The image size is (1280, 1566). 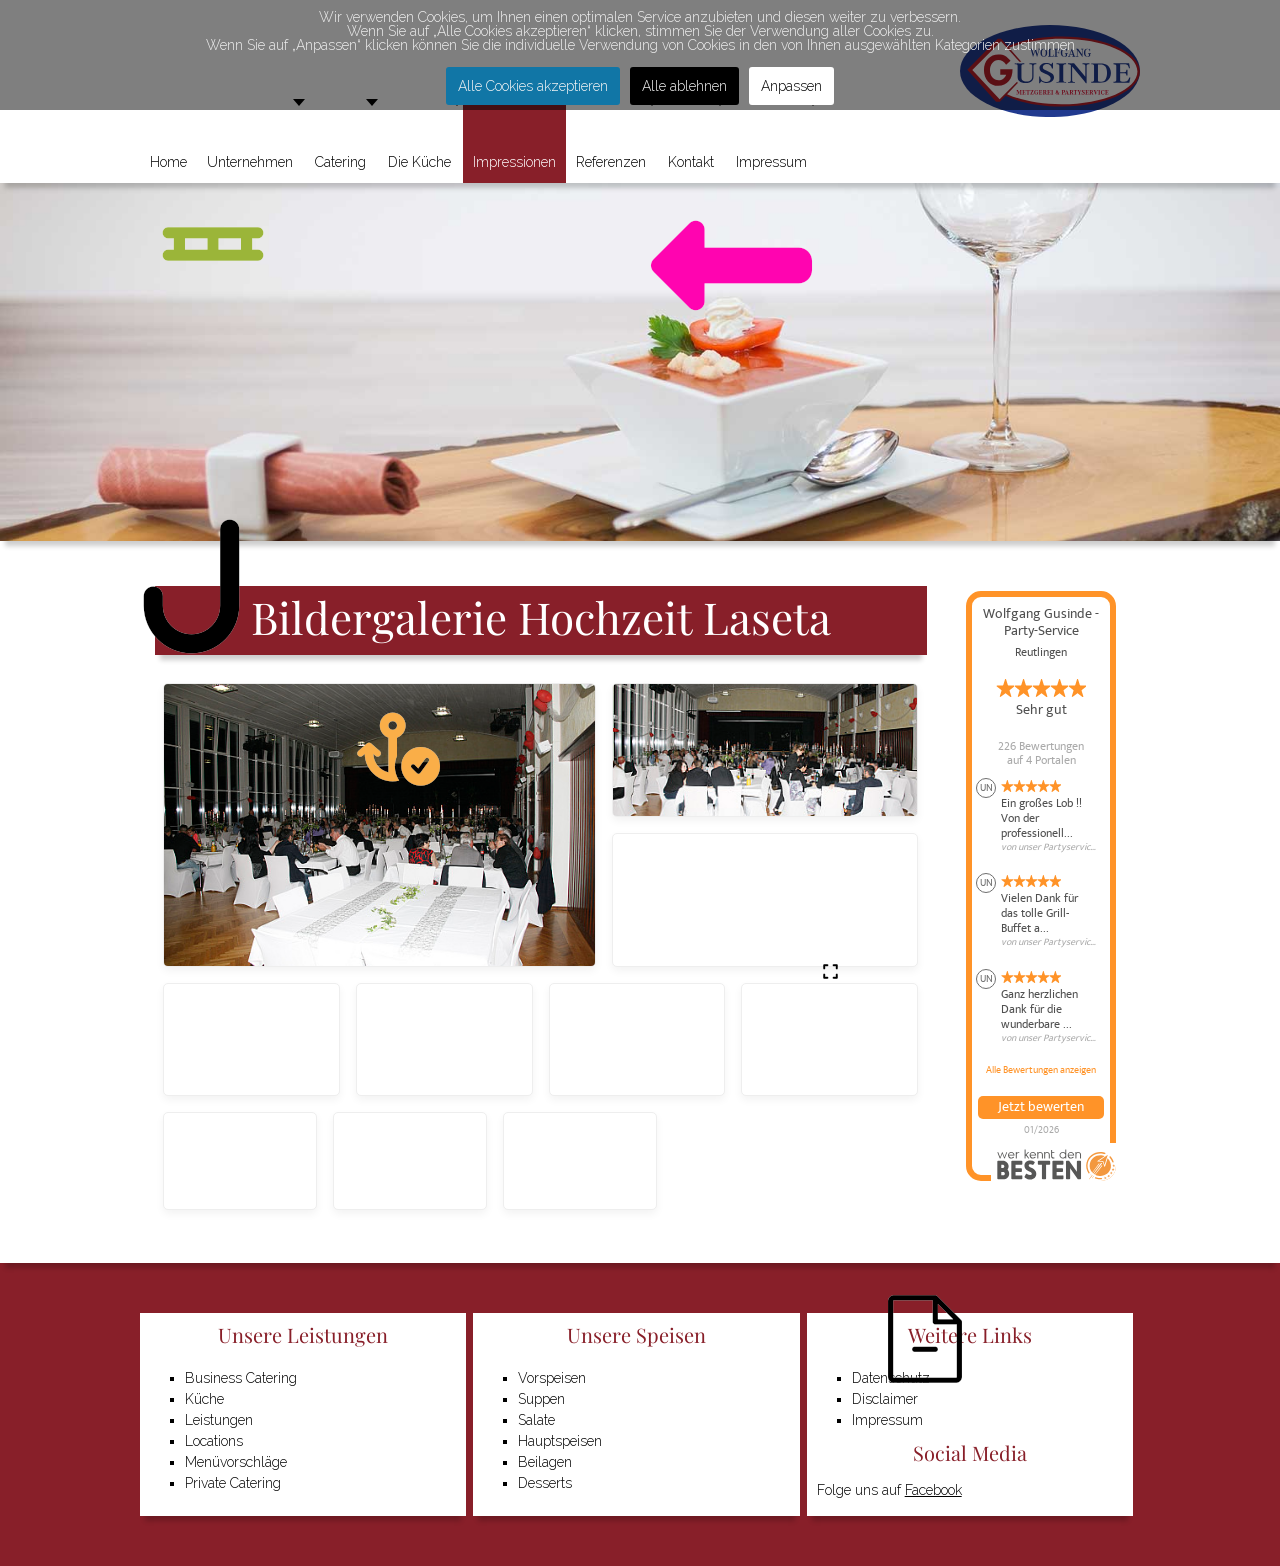 I want to click on the letter J text element or keyboard shortcut indicator, so click(x=191, y=586).